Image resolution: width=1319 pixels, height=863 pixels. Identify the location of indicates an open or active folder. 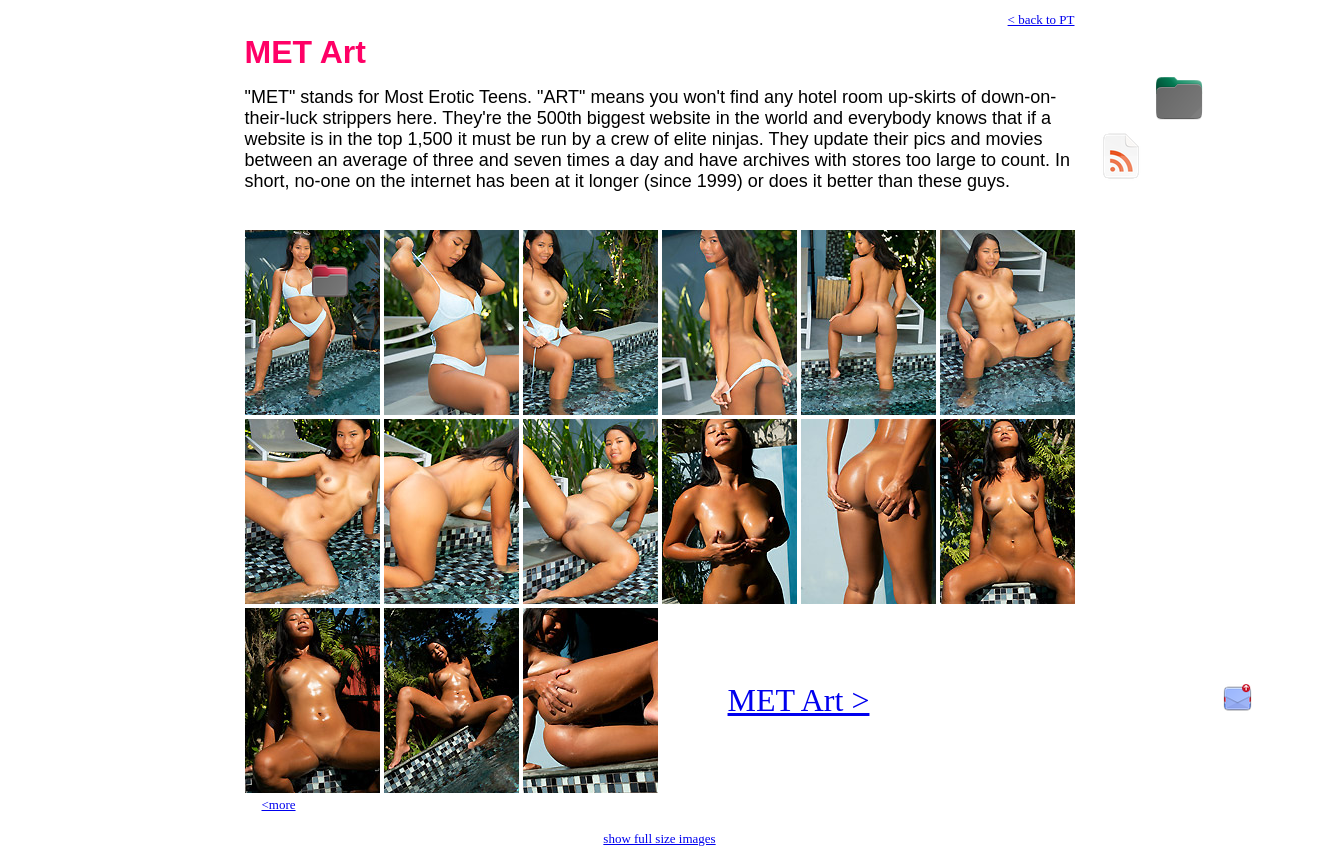
(330, 280).